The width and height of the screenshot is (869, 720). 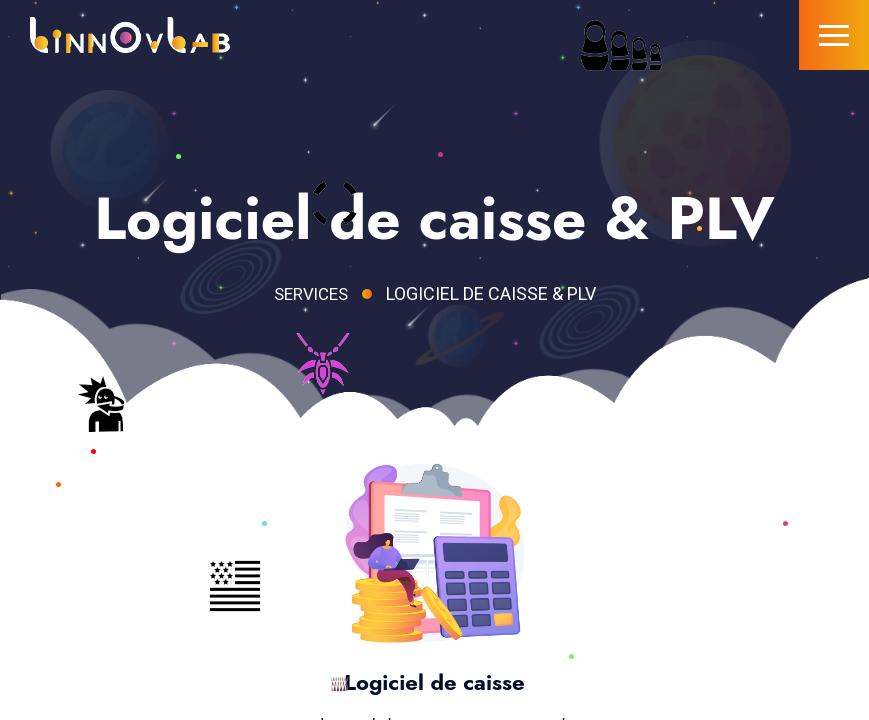 What do you see at coordinates (101, 404) in the screenshot?
I see `indicates distraction or loss of focus` at bounding box center [101, 404].